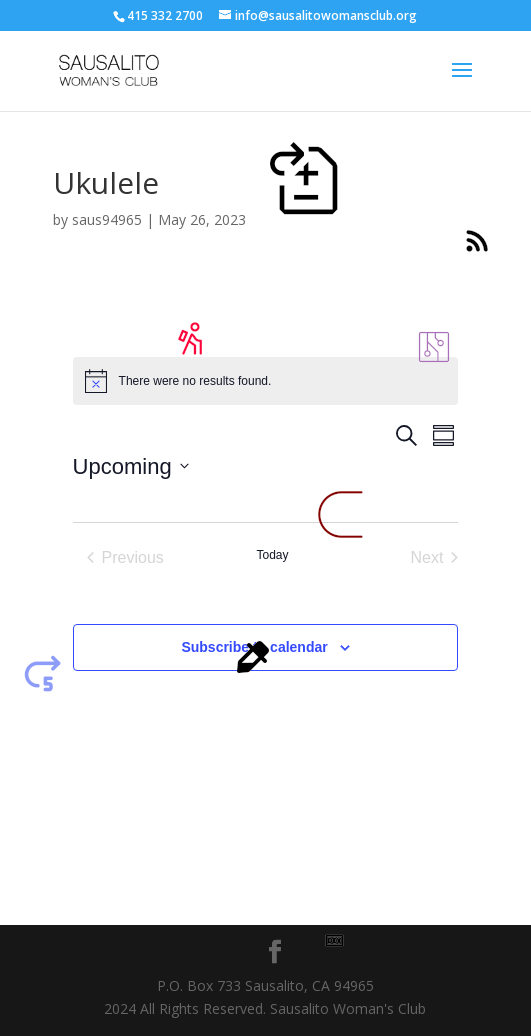 The image size is (531, 1036). Describe the element at coordinates (477, 240) in the screenshot. I see `subscribe to RSS feed updates` at that location.